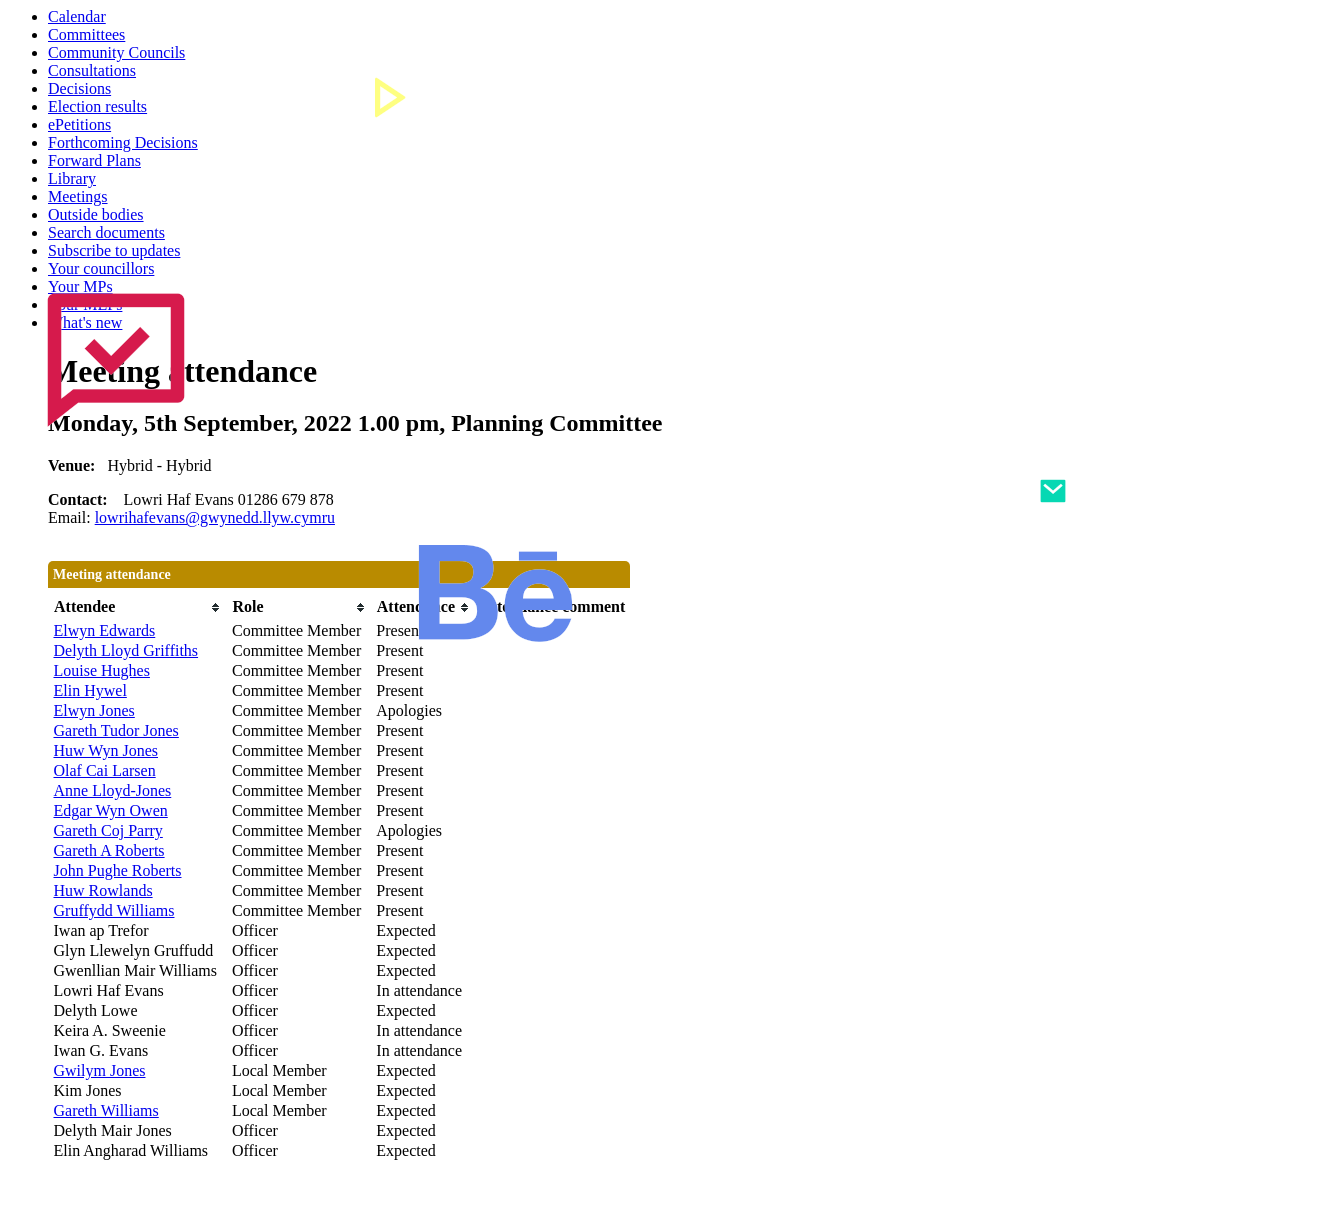 This screenshot has height=1211, width=1322. What do you see at coordinates (1053, 491) in the screenshot?
I see `open your email inbox` at bounding box center [1053, 491].